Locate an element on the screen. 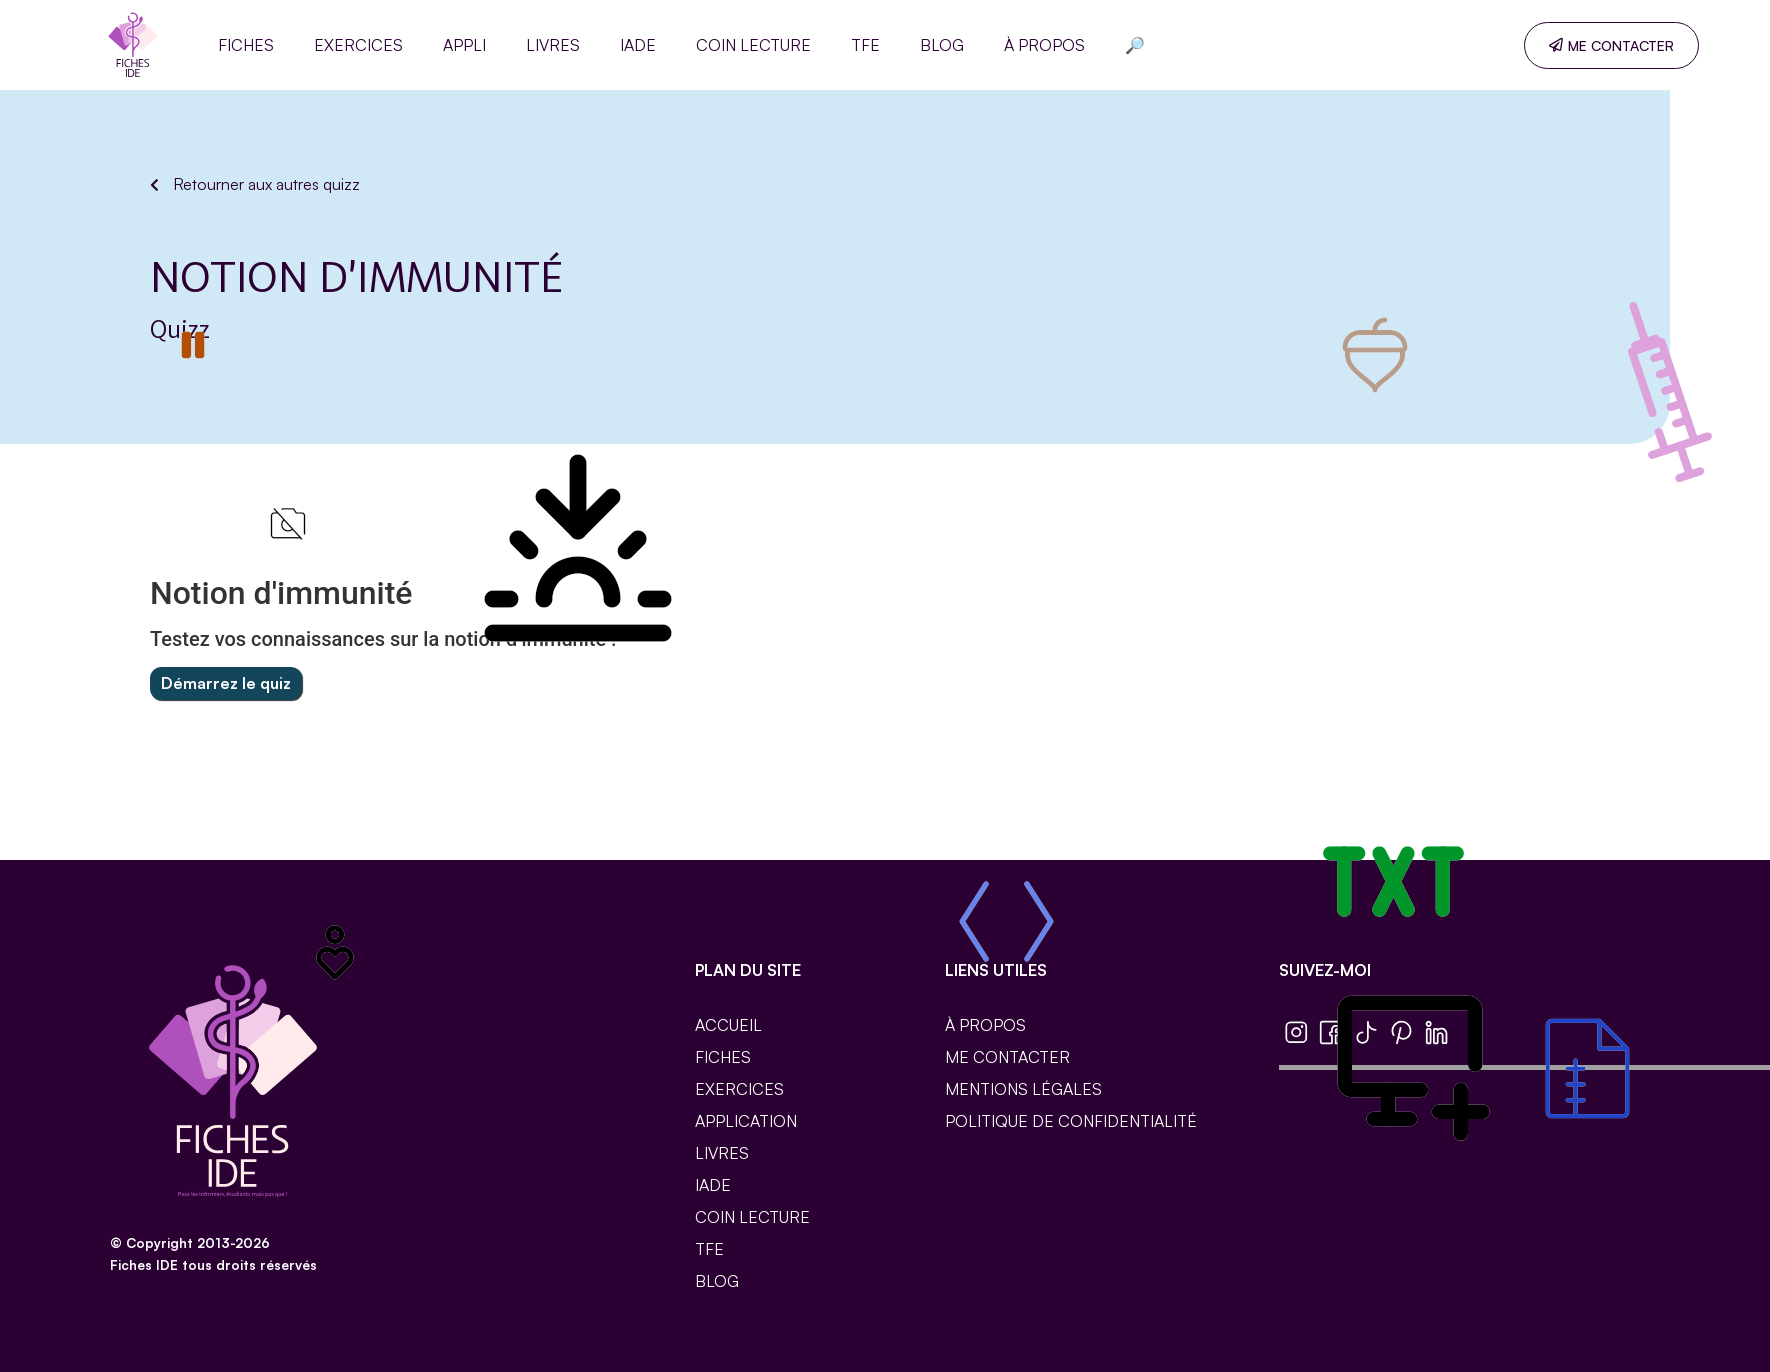 Image resolution: width=1770 pixels, height=1372 pixels. access compressed or archived files is located at coordinates (1587, 1068).